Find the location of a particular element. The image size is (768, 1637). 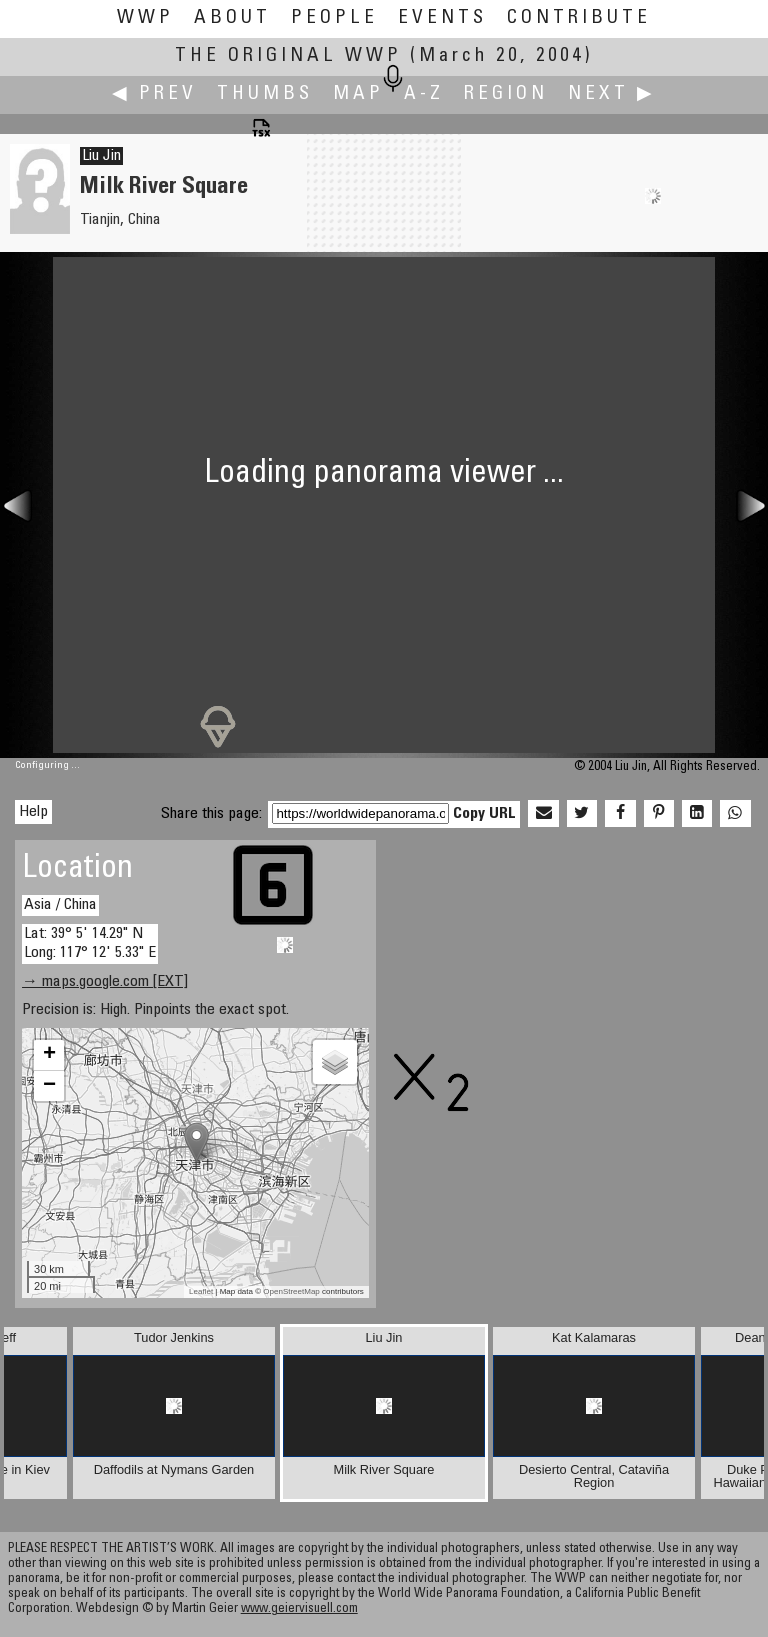

format text as subscript is located at coordinates (427, 1081).